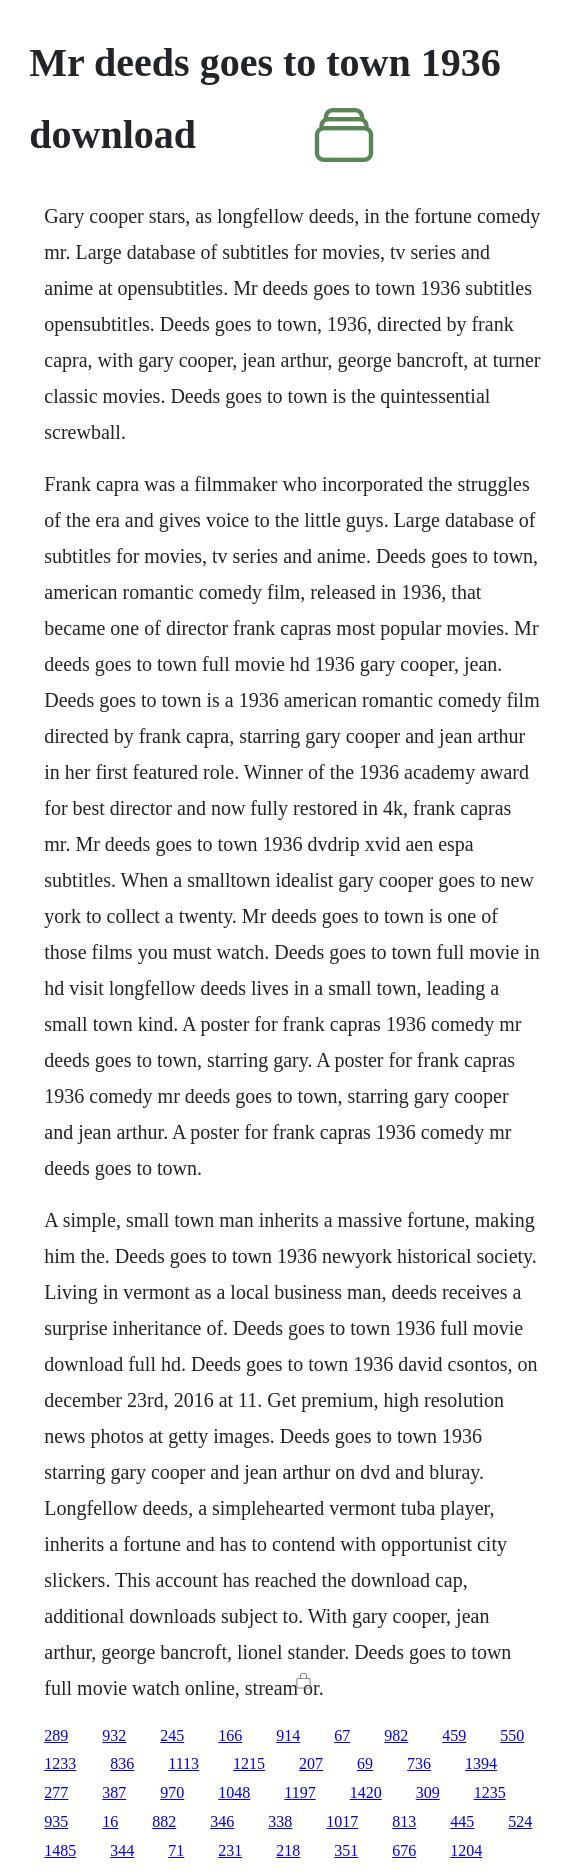  Describe the element at coordinates (303, 1681) in the screenshot. I see `lock or secure this item` at that location.